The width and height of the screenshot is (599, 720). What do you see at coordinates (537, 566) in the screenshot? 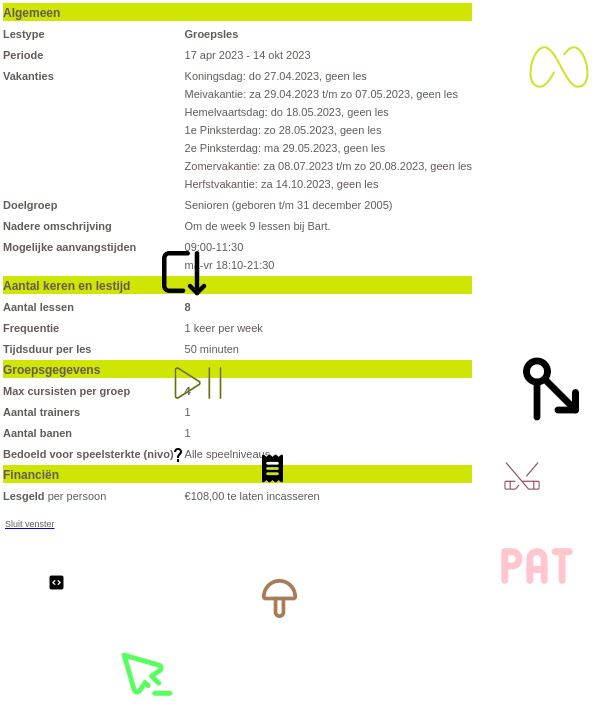
I see `indicates an HTTP PATCH request method` at bounding box center [537, 566].